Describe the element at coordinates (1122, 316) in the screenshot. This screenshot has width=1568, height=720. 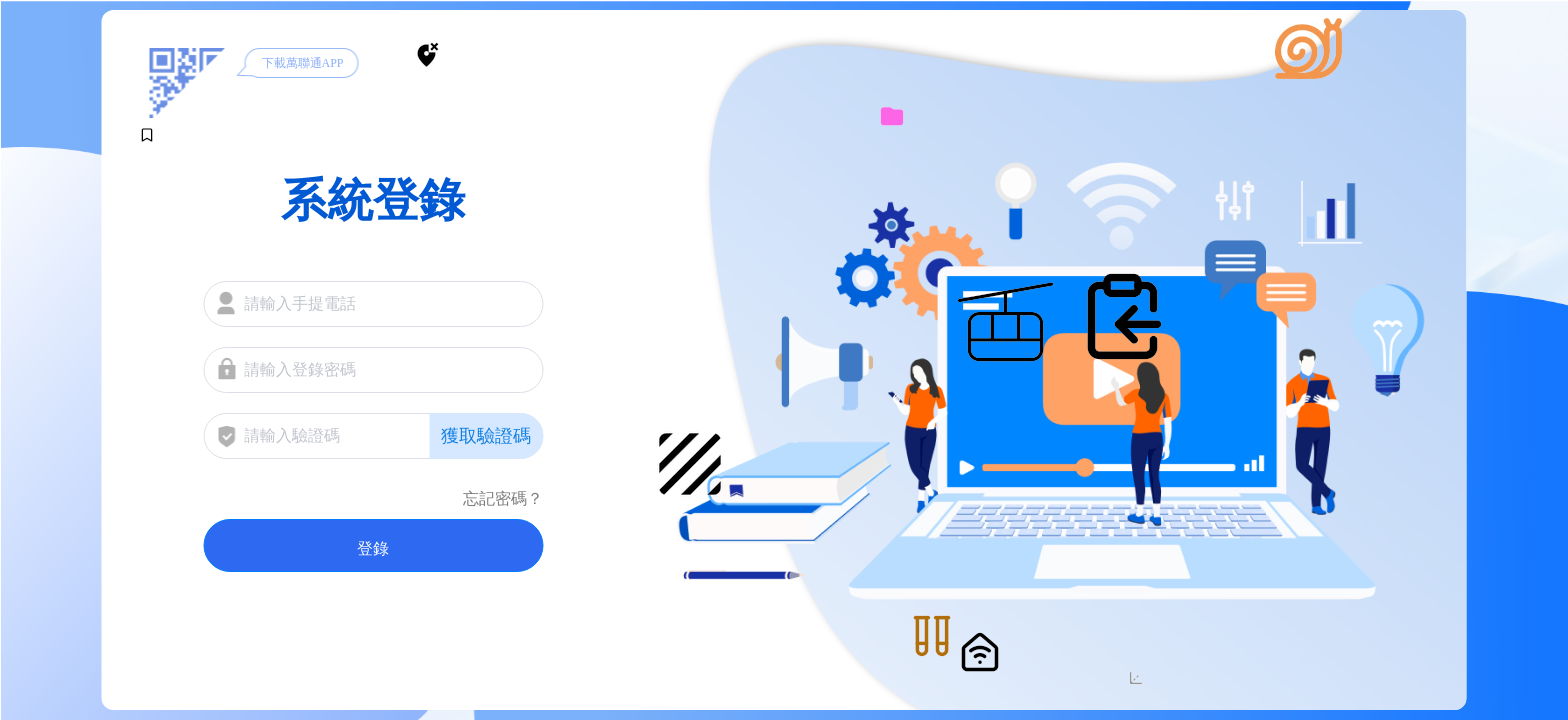
I see `paste content from clipboard` at that location.